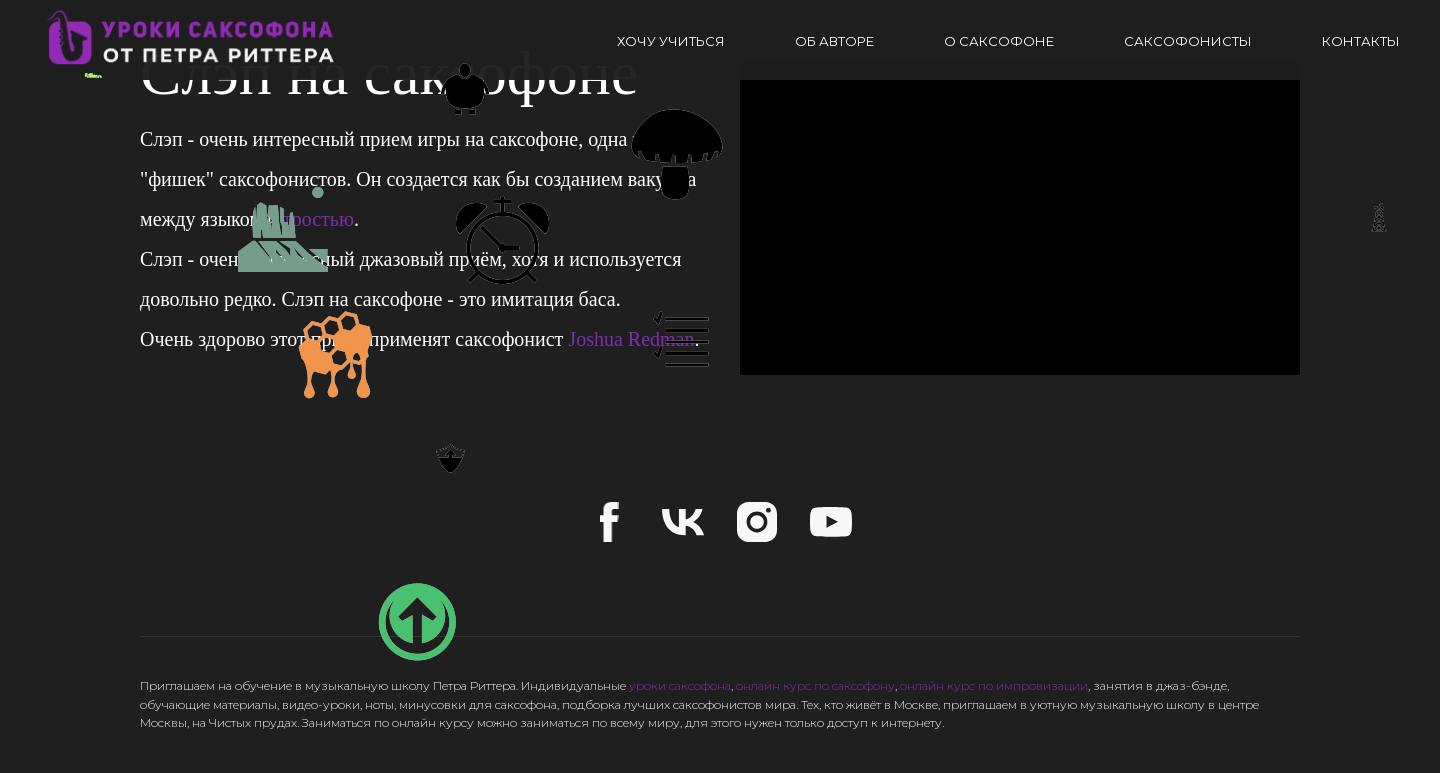 Image resolution: width=1440 pixels, height=773 pixels. What do you see at coordinates (335, 354) in the screenshot?
I see `indicates honey or sweetener ingredient` at bounding box center [335, 354].